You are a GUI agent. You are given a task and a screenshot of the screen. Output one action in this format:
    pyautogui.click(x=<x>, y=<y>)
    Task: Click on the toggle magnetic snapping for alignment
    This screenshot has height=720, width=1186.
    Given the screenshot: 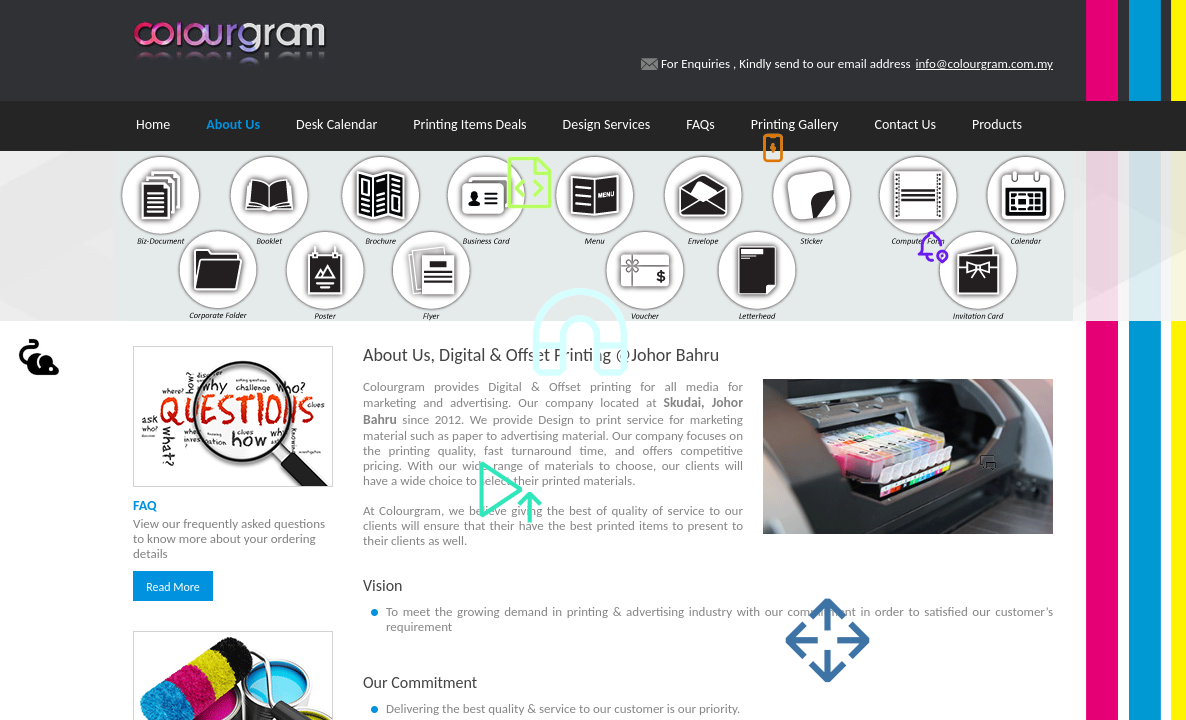 What is the action you would take?
    pyautogui.click(x=580, y=332)
    